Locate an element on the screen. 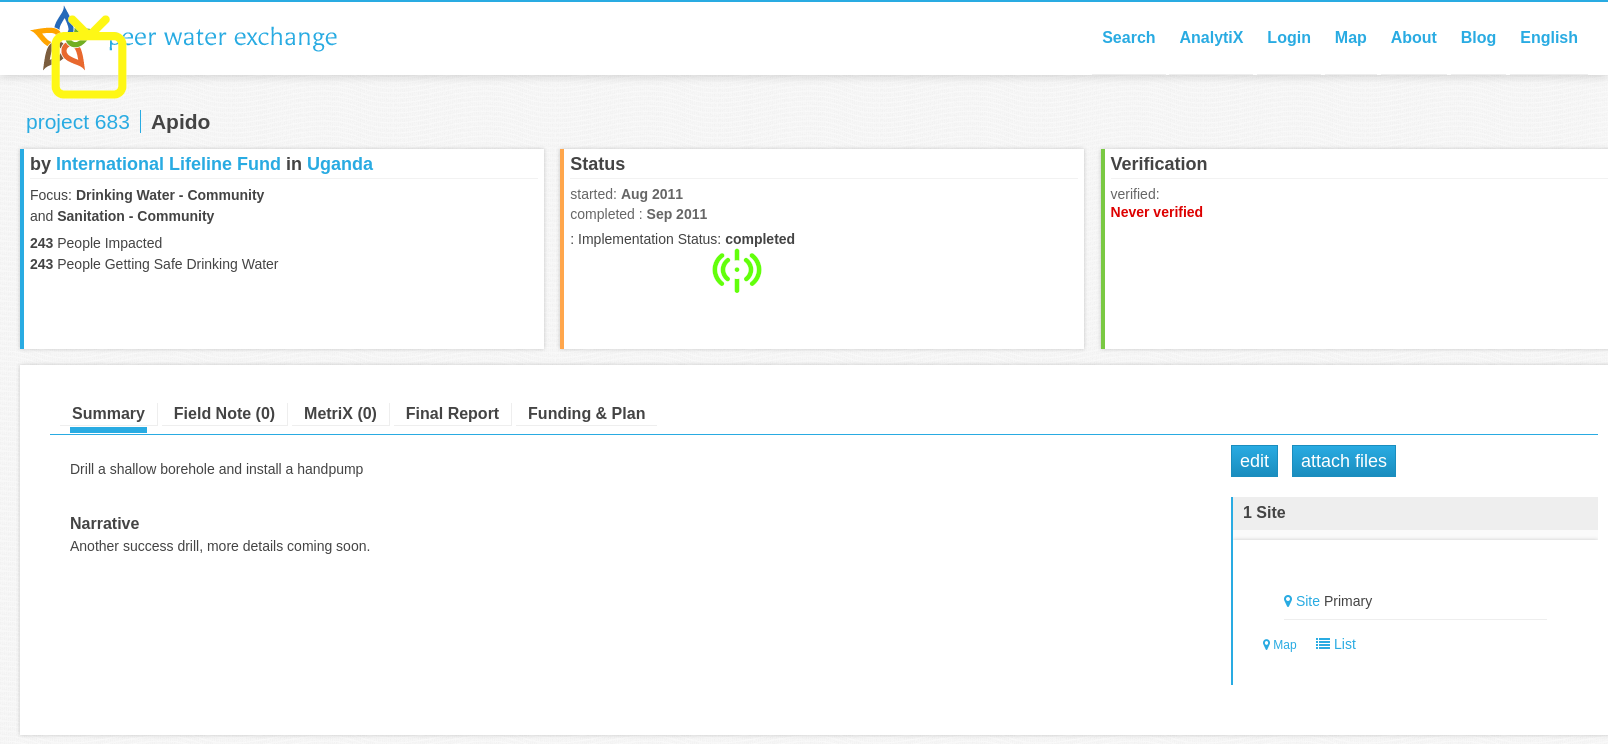  shake to activate or trigger an action is located at coordinates (737, 272).